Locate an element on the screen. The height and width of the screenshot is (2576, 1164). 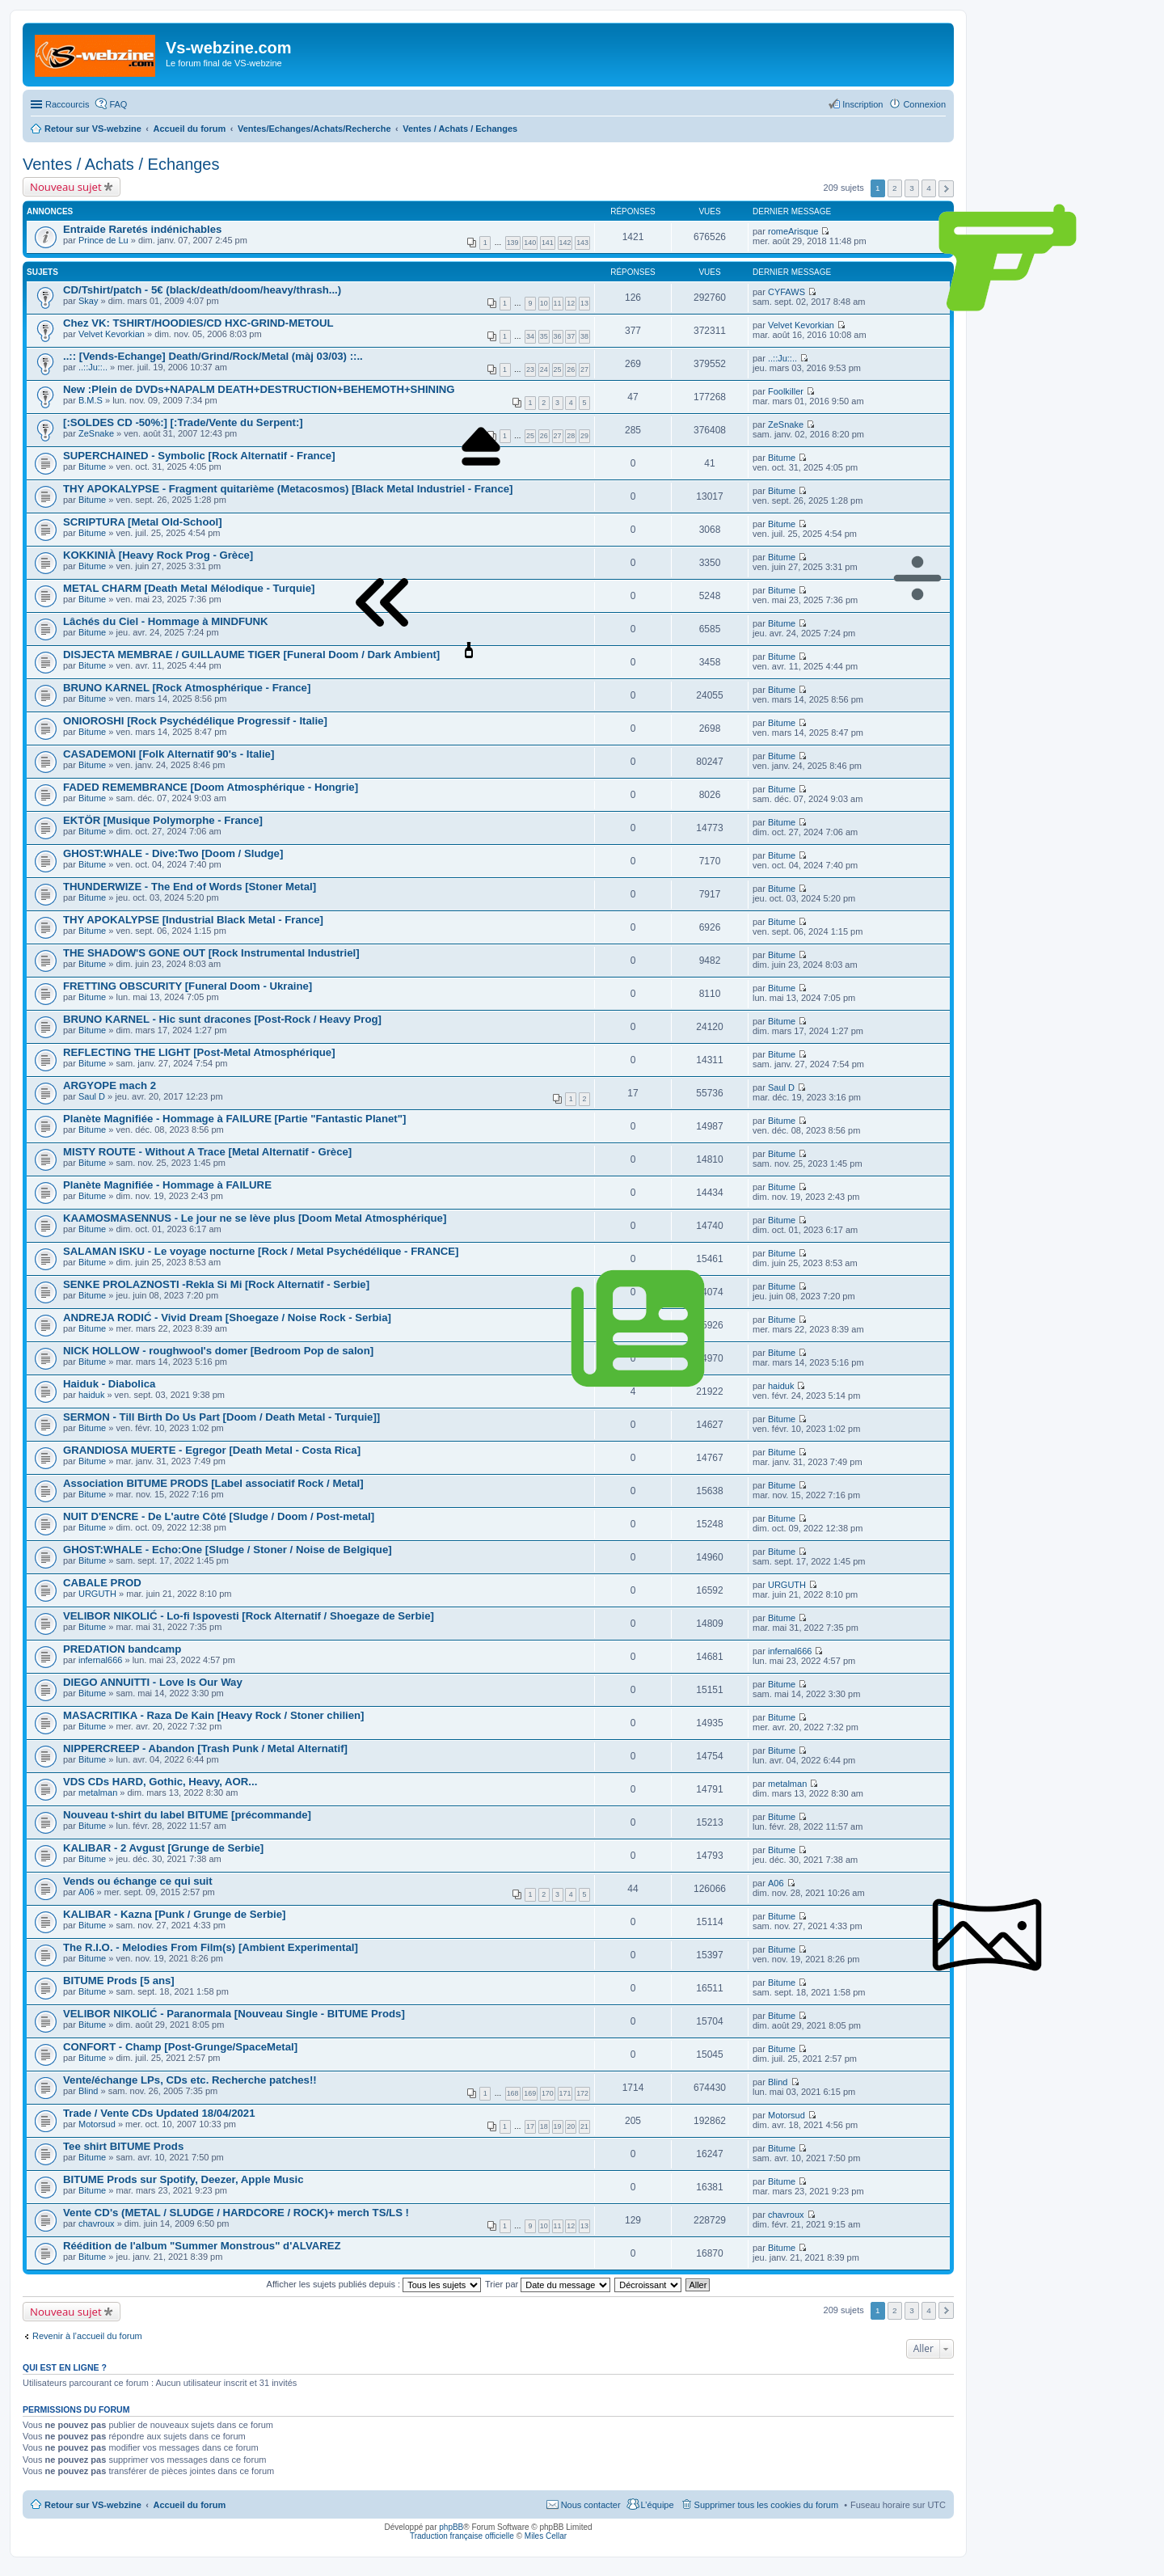
indicates weapon or firearms-related content is located at coordinates (1007, 257).